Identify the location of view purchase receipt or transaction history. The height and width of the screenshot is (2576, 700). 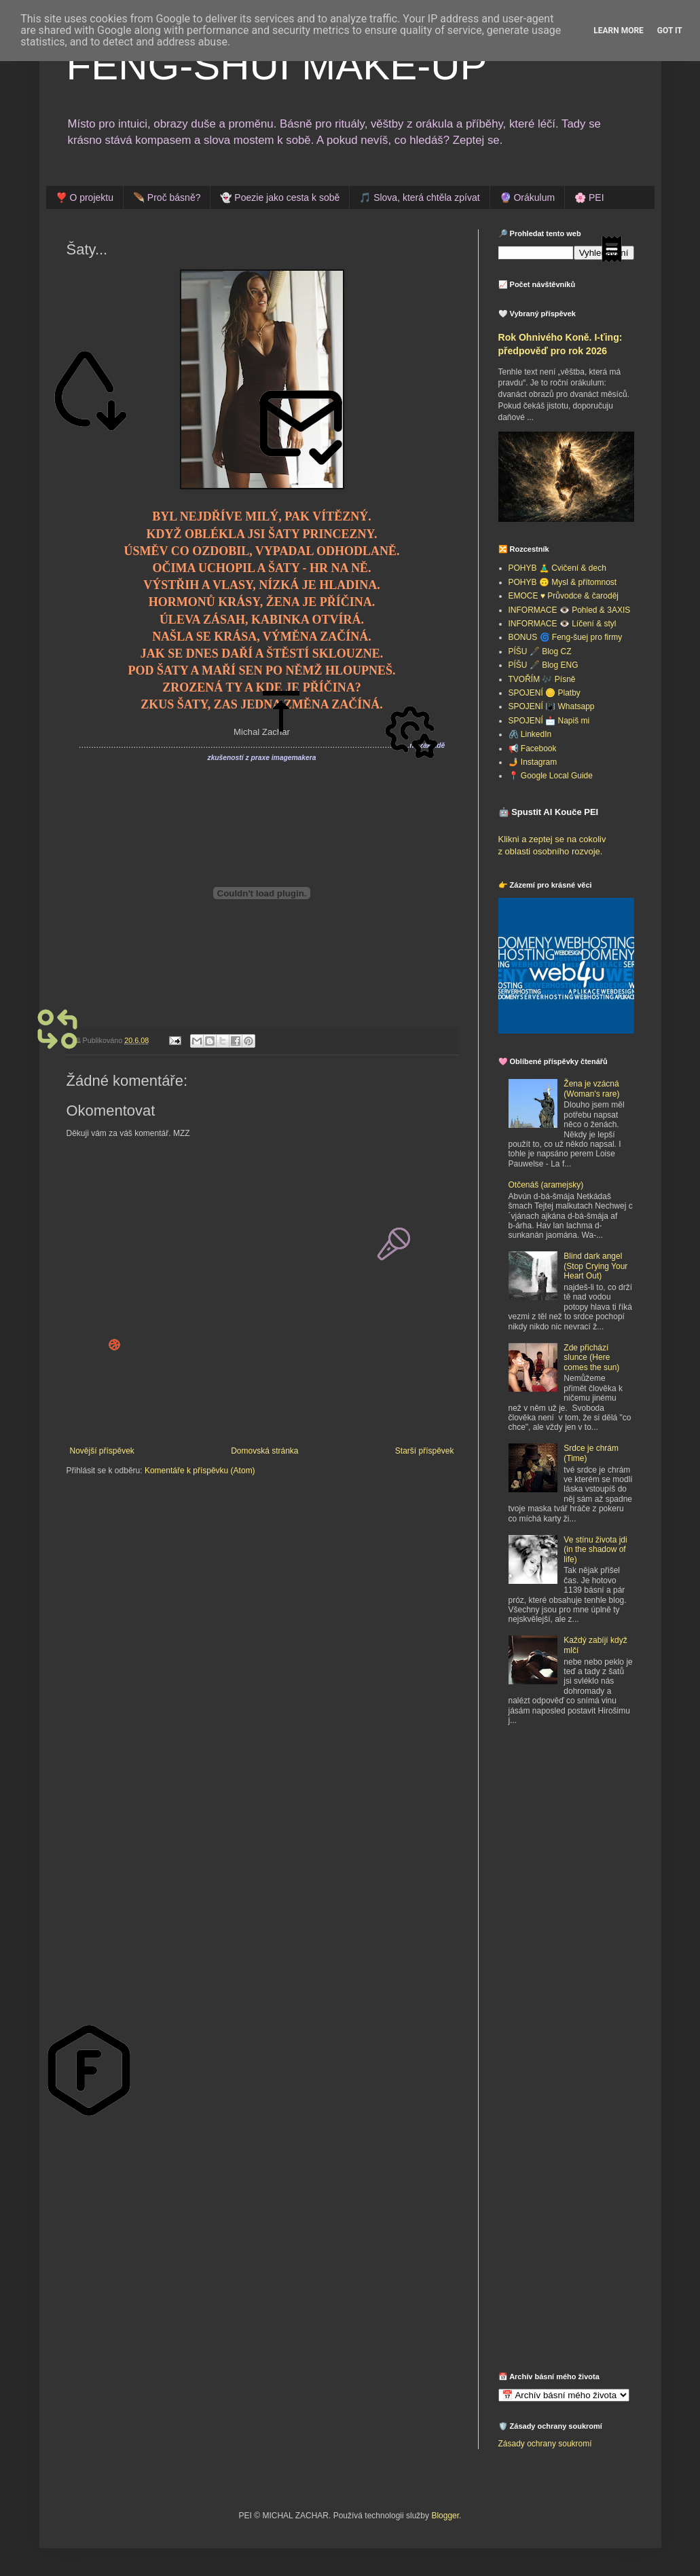
(612, 249).